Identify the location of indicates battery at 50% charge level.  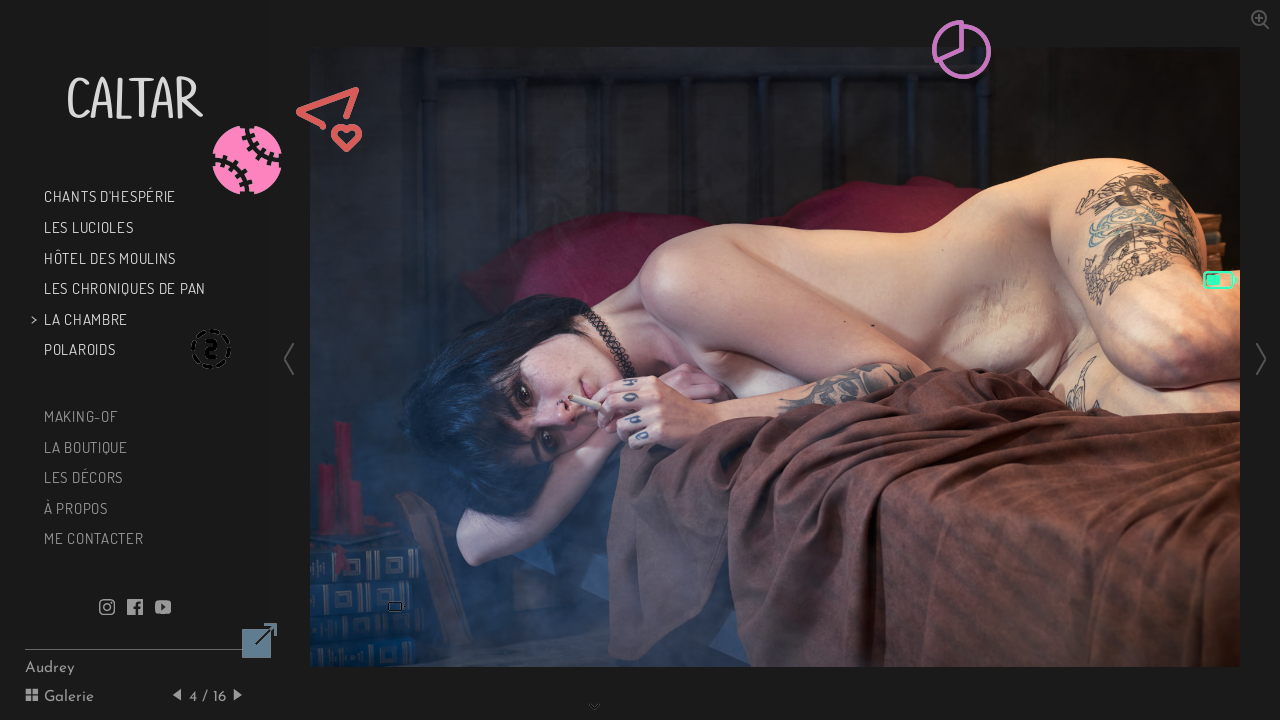
(1220, 280).